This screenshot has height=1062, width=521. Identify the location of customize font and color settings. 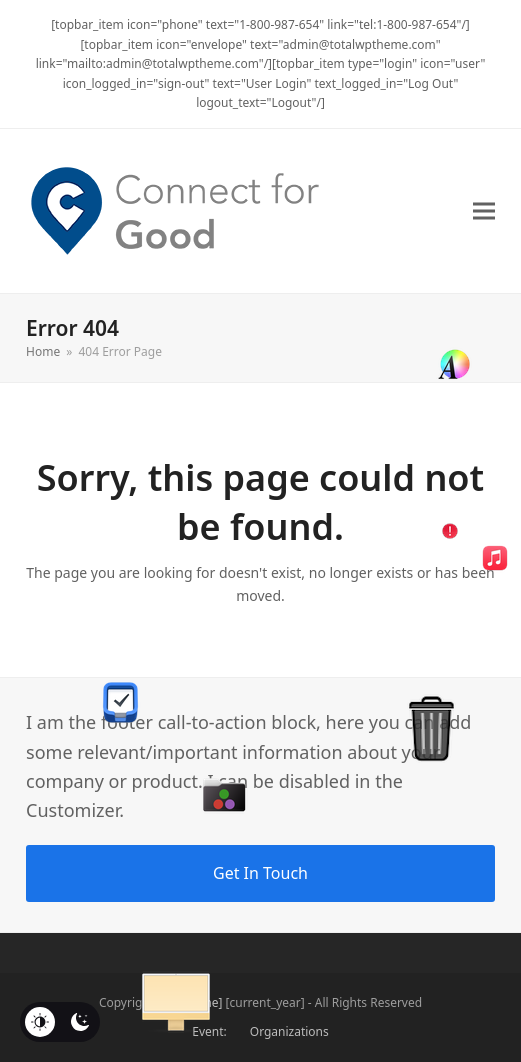
(454, 362).